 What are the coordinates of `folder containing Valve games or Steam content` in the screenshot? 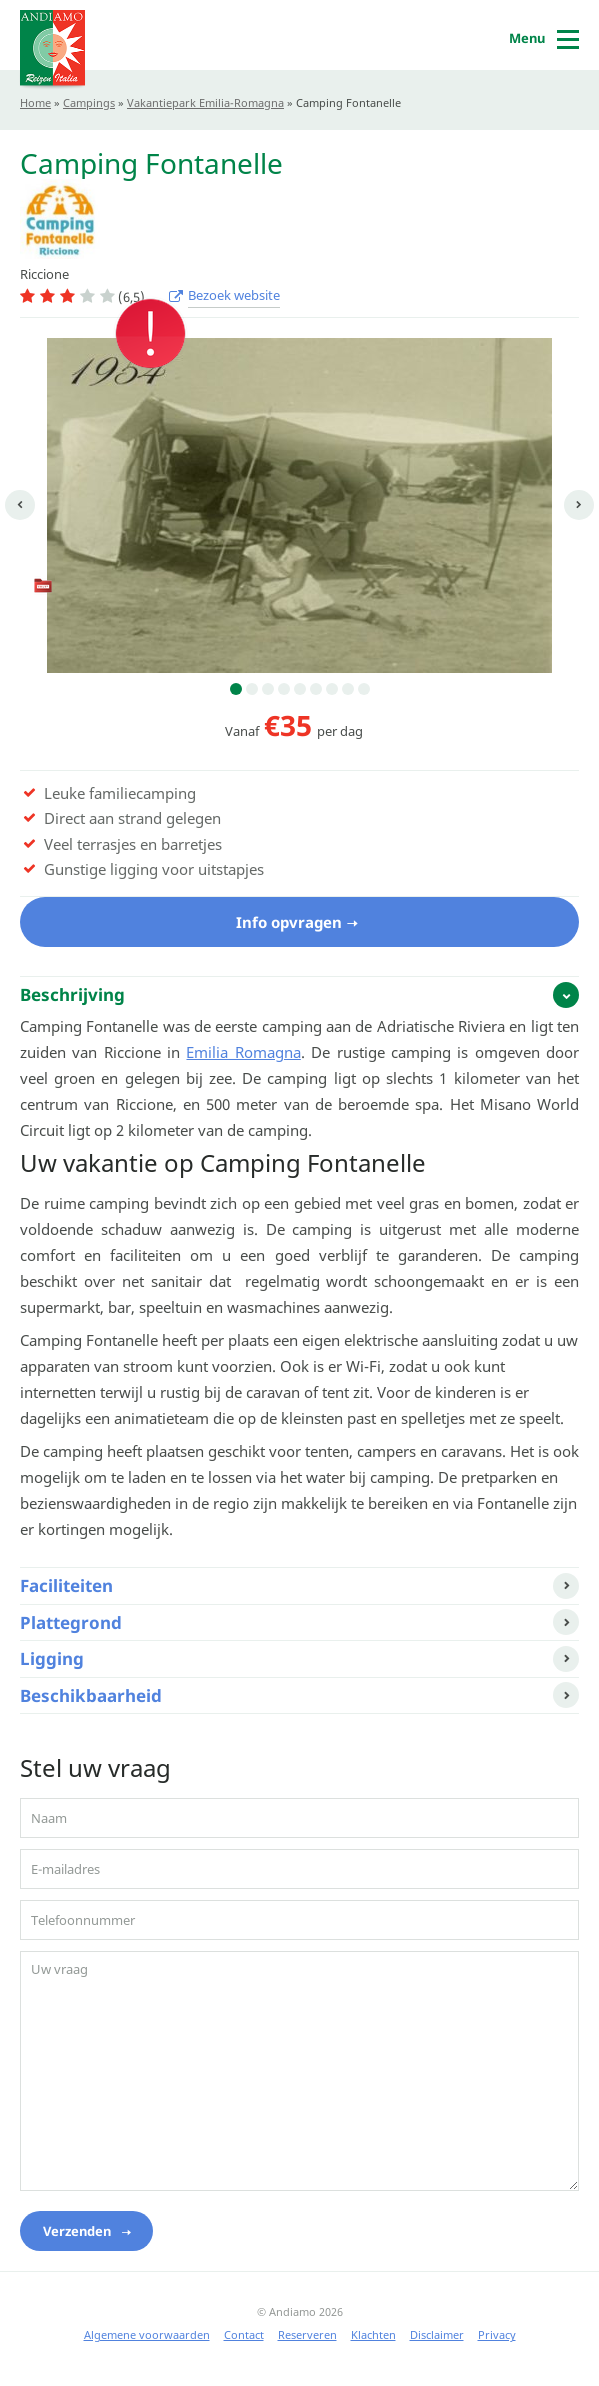 It's located at (43, 586).